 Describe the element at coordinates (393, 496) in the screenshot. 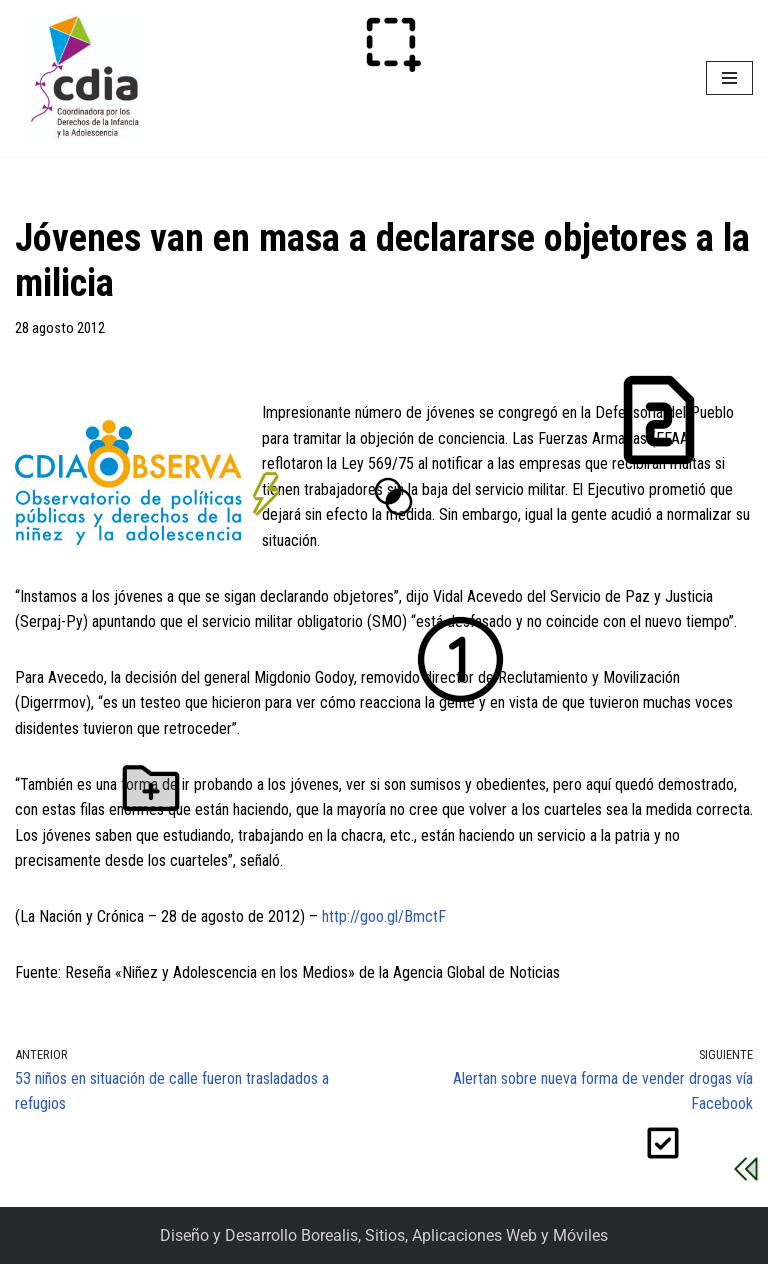

I see `apply intersection operation to selected shapes` at that location.